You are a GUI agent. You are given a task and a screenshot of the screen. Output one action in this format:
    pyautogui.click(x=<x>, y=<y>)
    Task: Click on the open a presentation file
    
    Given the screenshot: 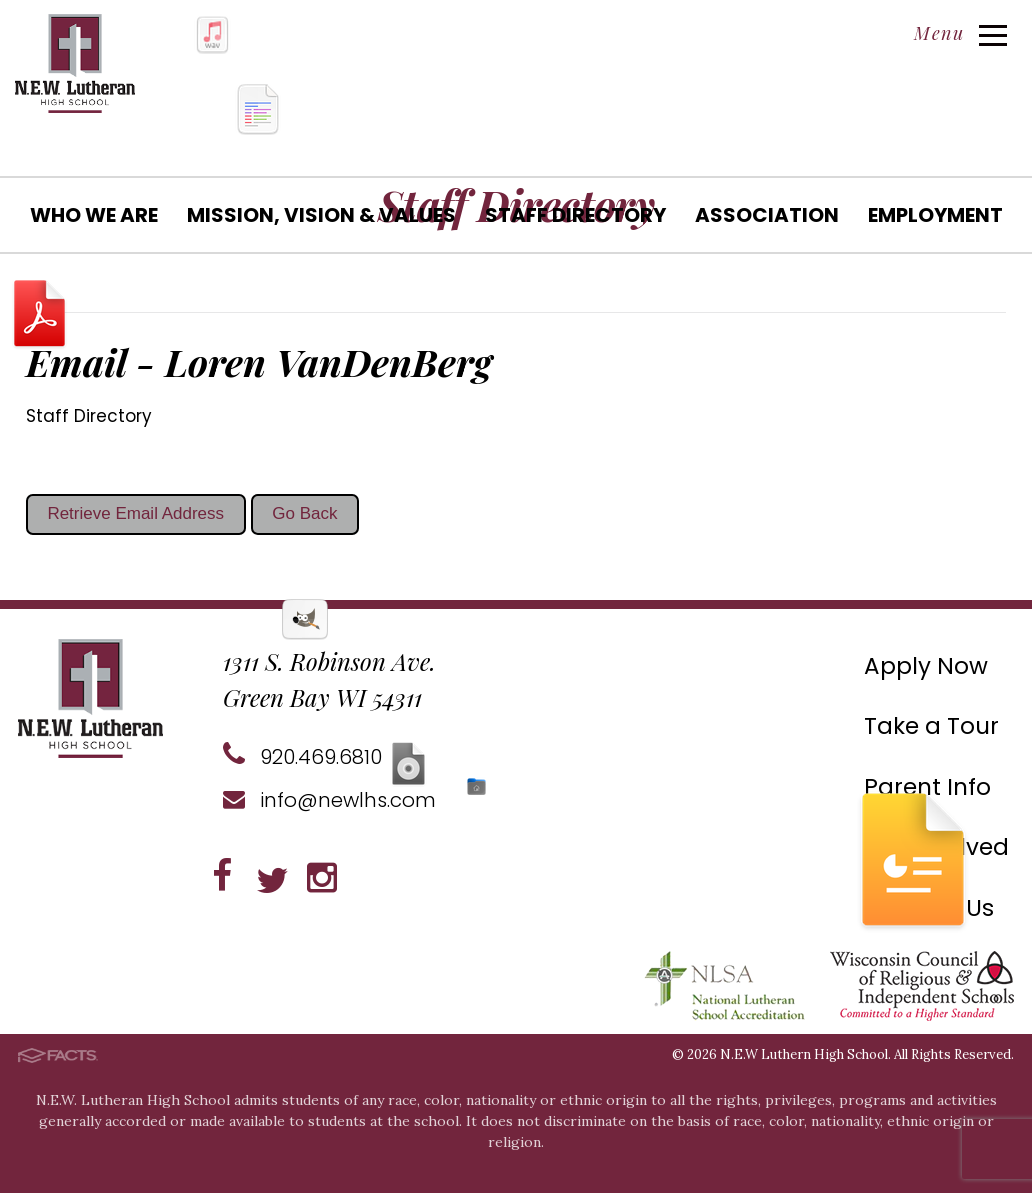 What is the action you would take?
    pyautogui.click(x=913, y=862)
    